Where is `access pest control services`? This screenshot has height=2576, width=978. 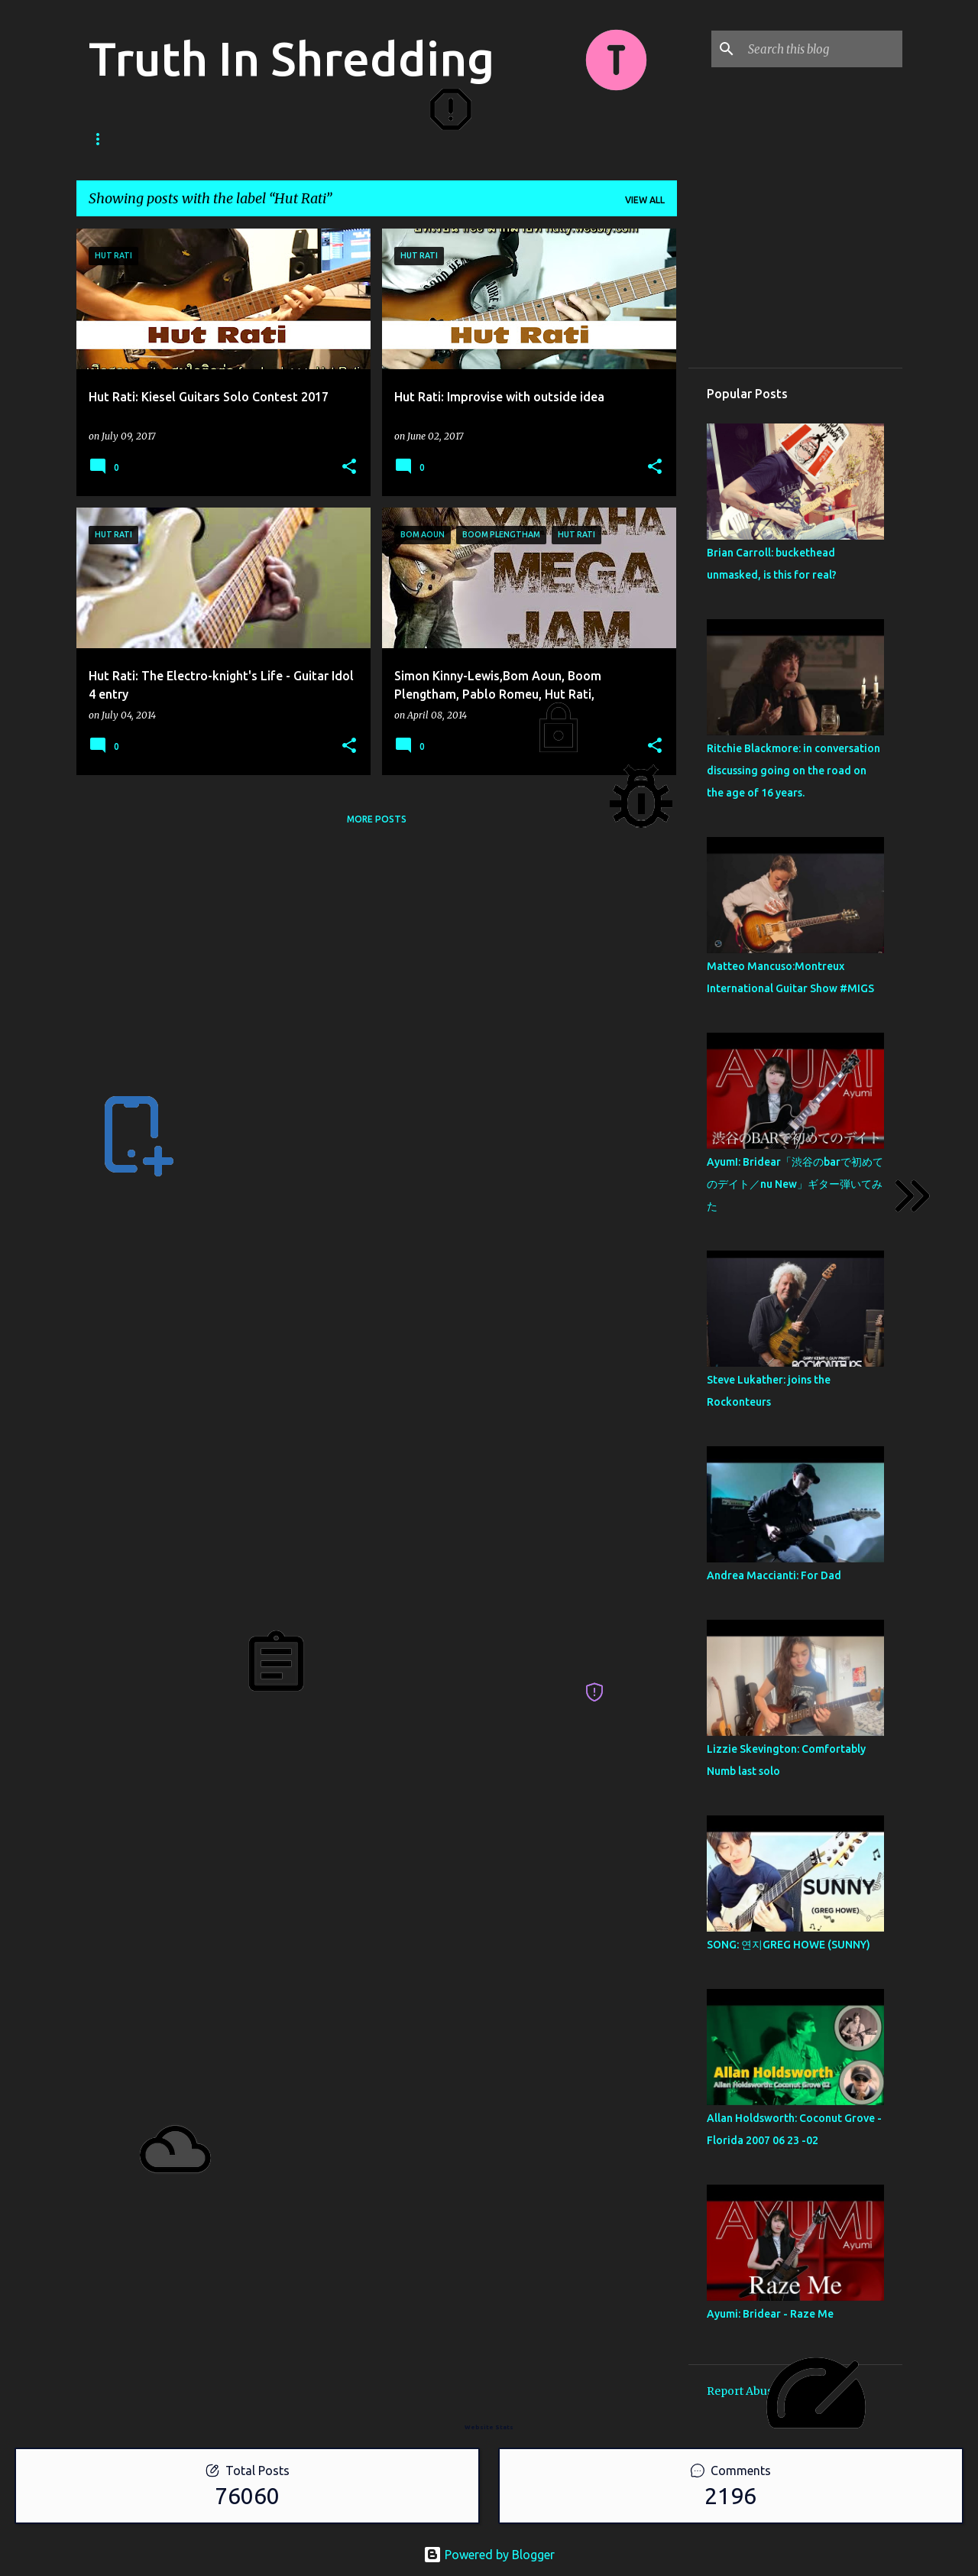 access pest control services is located at coordinates (641, 796).